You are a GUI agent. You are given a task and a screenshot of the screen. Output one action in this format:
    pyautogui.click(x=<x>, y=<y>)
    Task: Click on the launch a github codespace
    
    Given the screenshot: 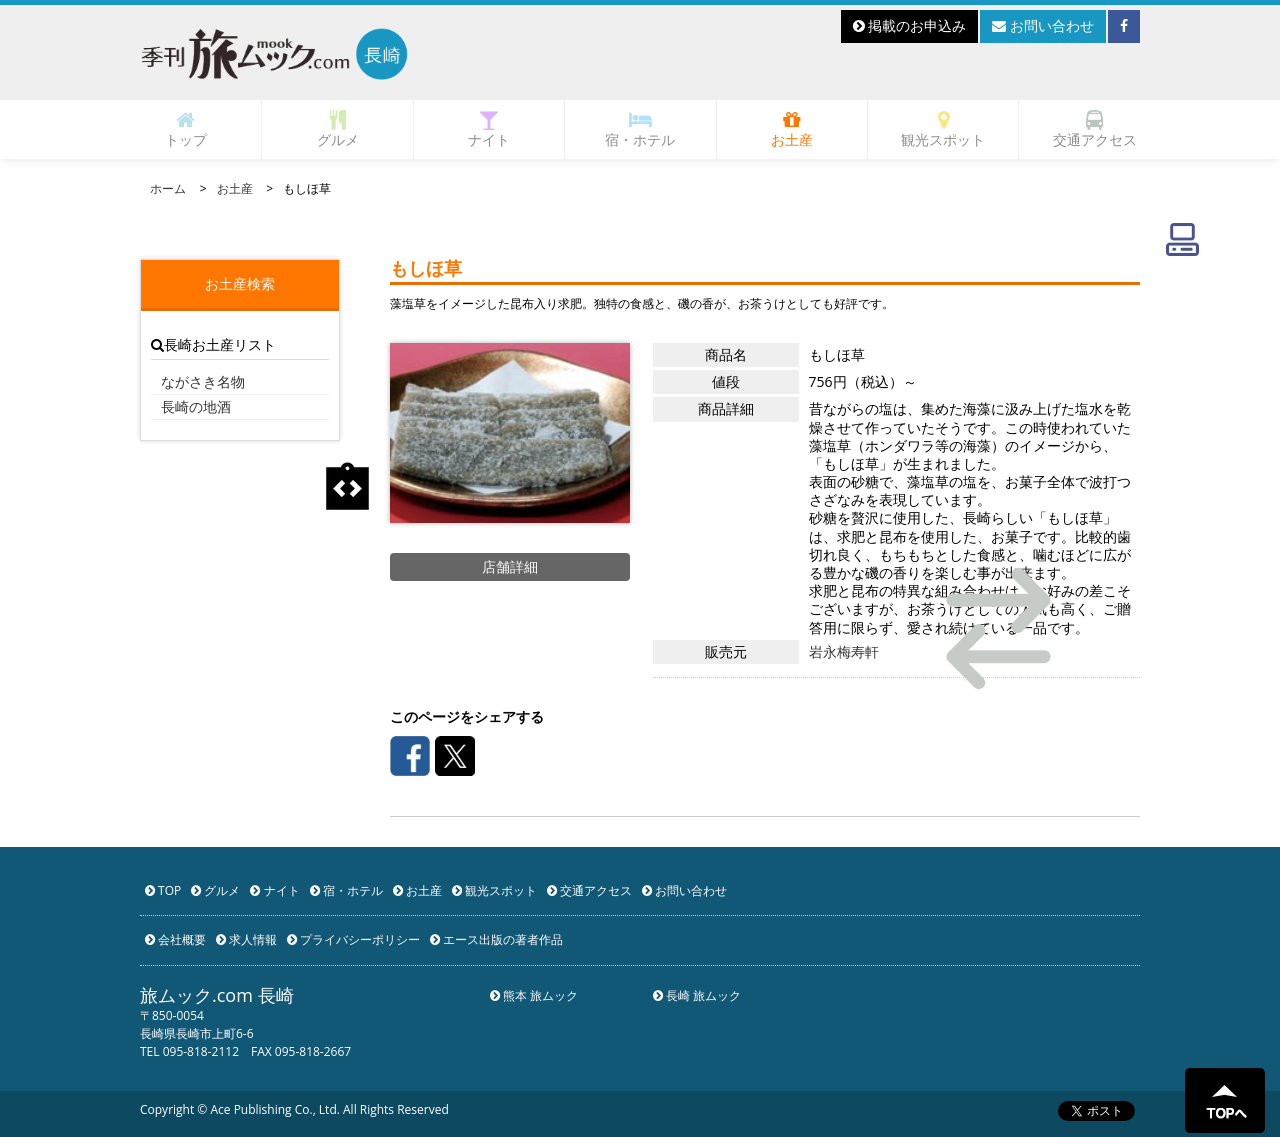 What is the action you would take?
    pyautogui.click(x=1182, y=239)
    